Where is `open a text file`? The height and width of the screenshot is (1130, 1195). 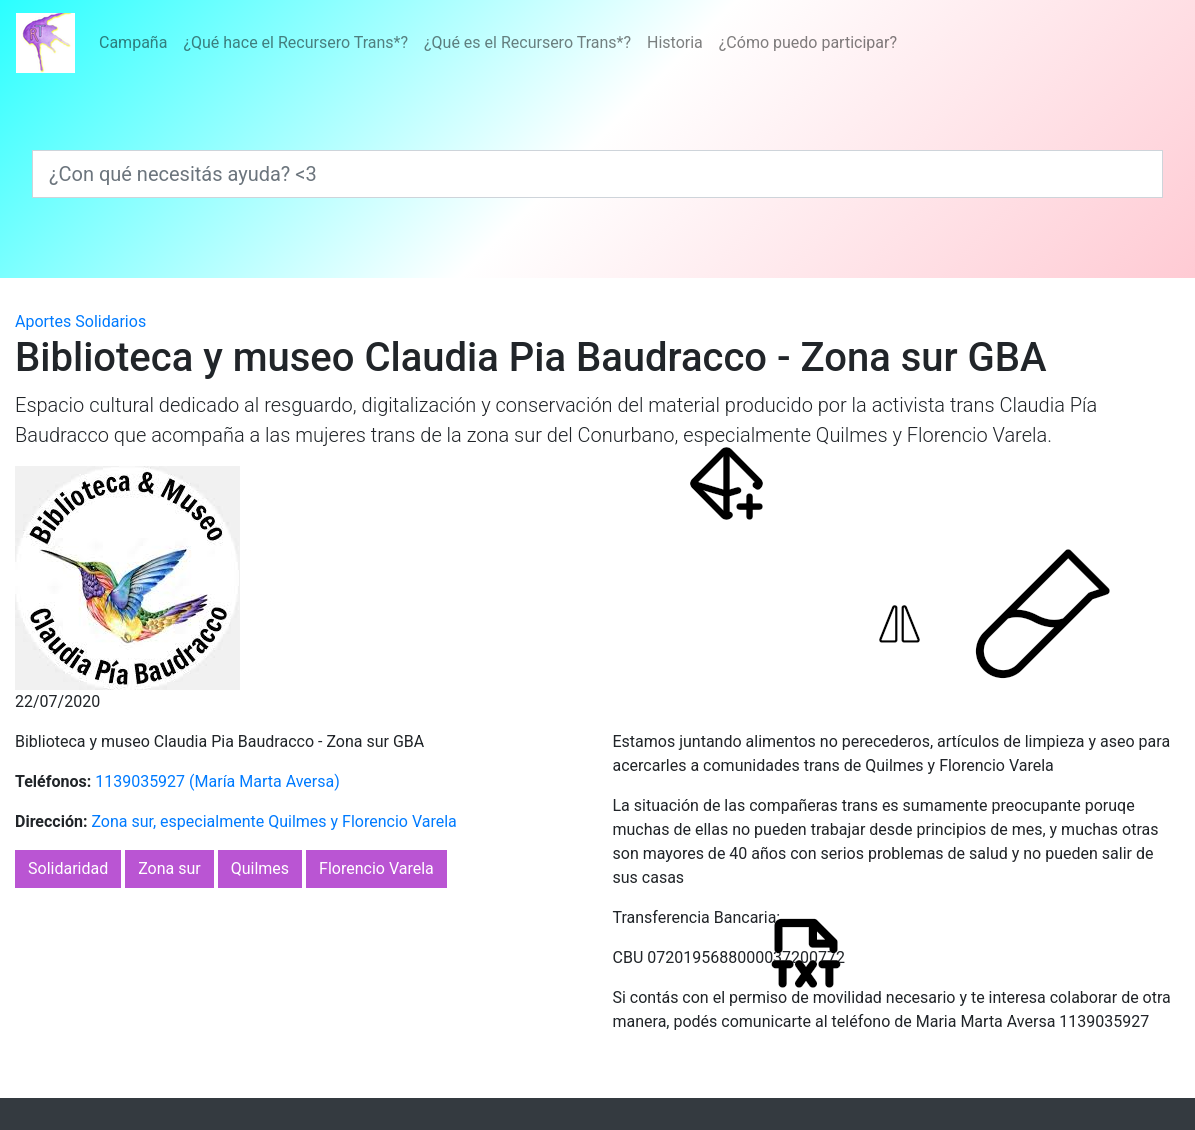
open a text file is located at coordinates (806, 956).